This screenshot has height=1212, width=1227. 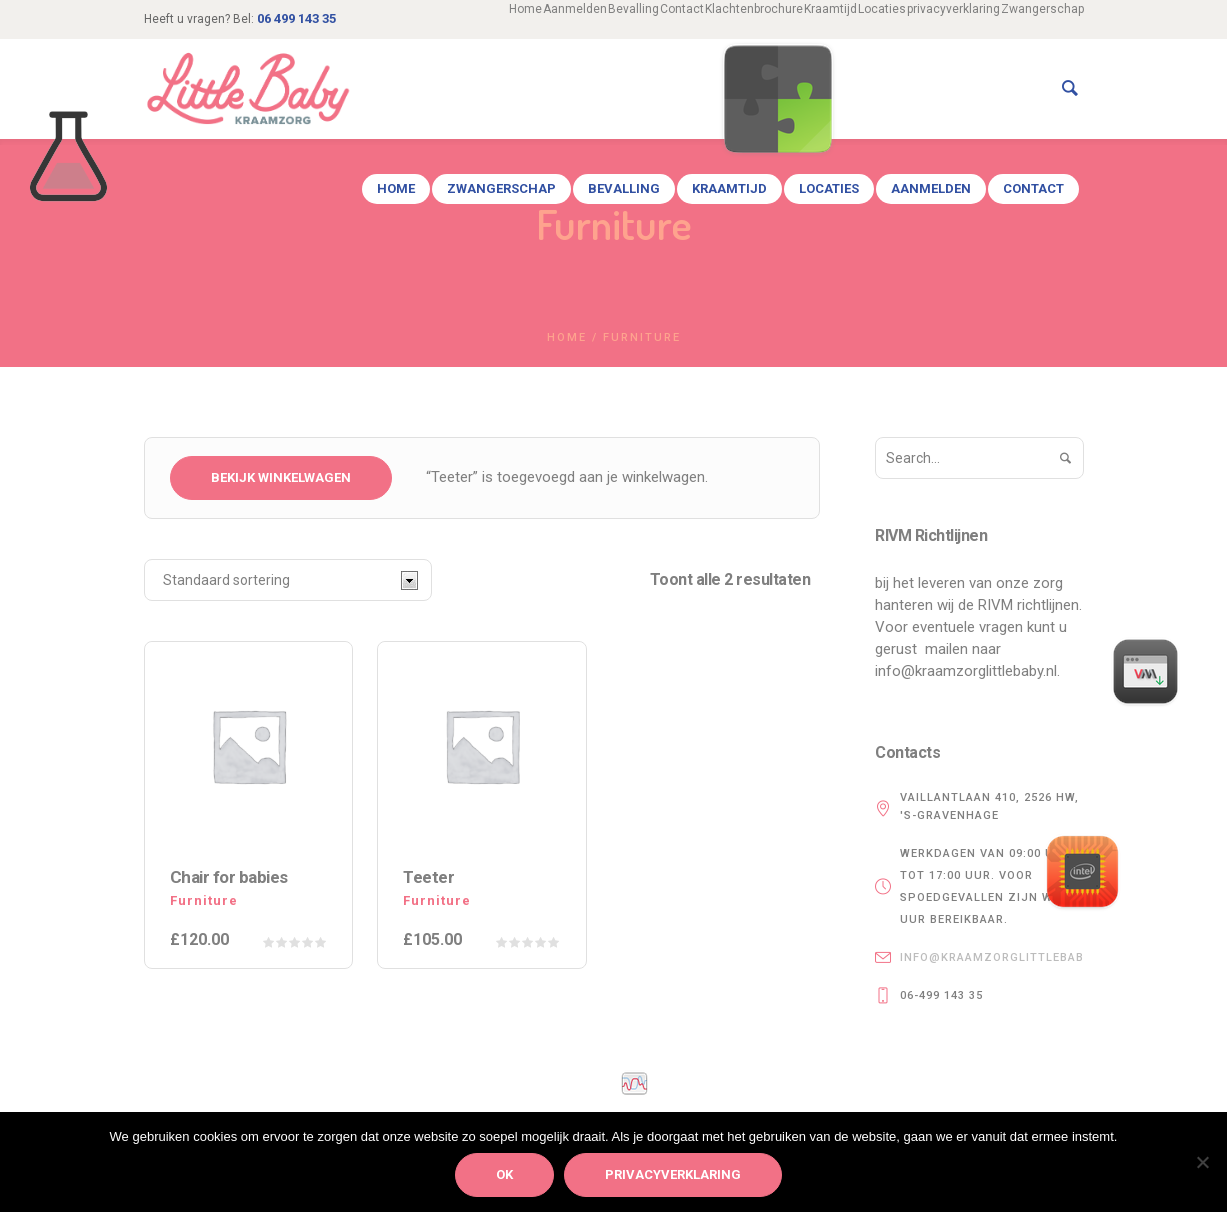 What do you see at coordinates (634, 1083) in the screenshot?
I see `open power statistics application` at bounding box center [634, 1083].